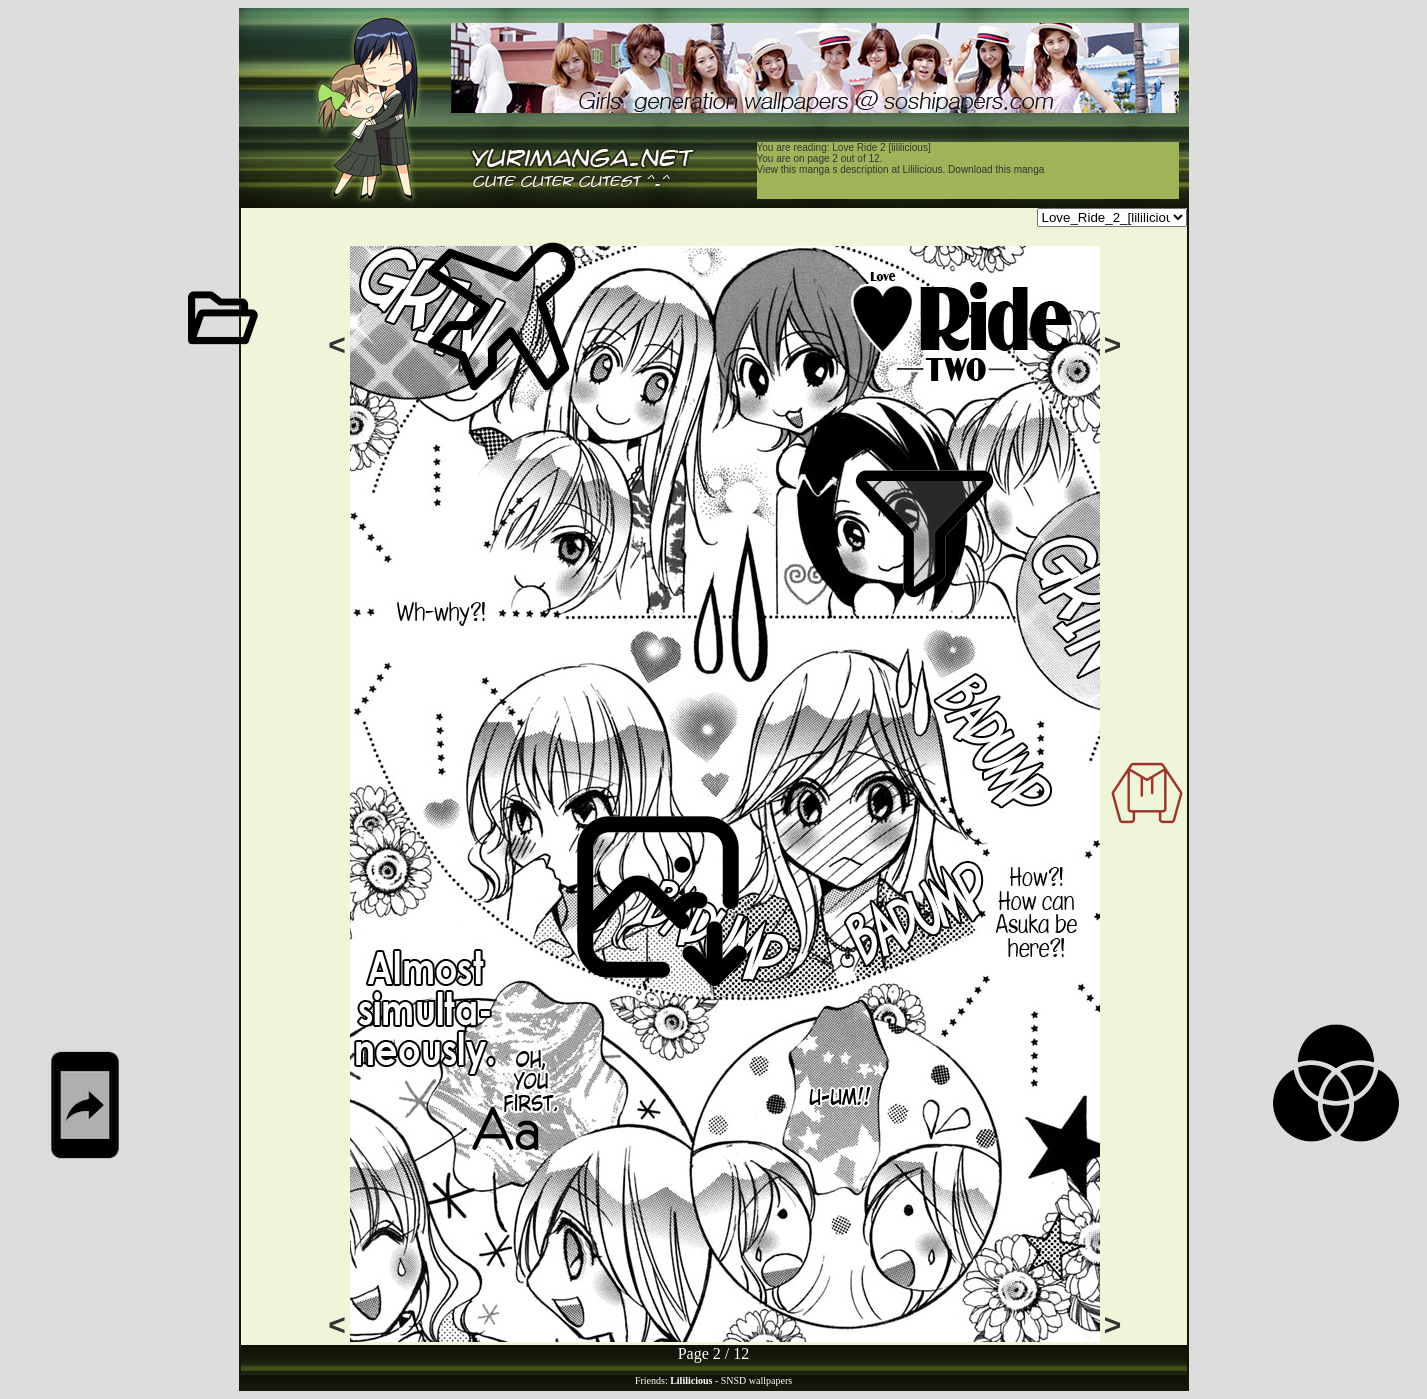 This screenshot has width=1427, height=1399. Describe the element at coordinates (1336, 1083) in the screenshot. I see `adjust color filter settings` at that location.